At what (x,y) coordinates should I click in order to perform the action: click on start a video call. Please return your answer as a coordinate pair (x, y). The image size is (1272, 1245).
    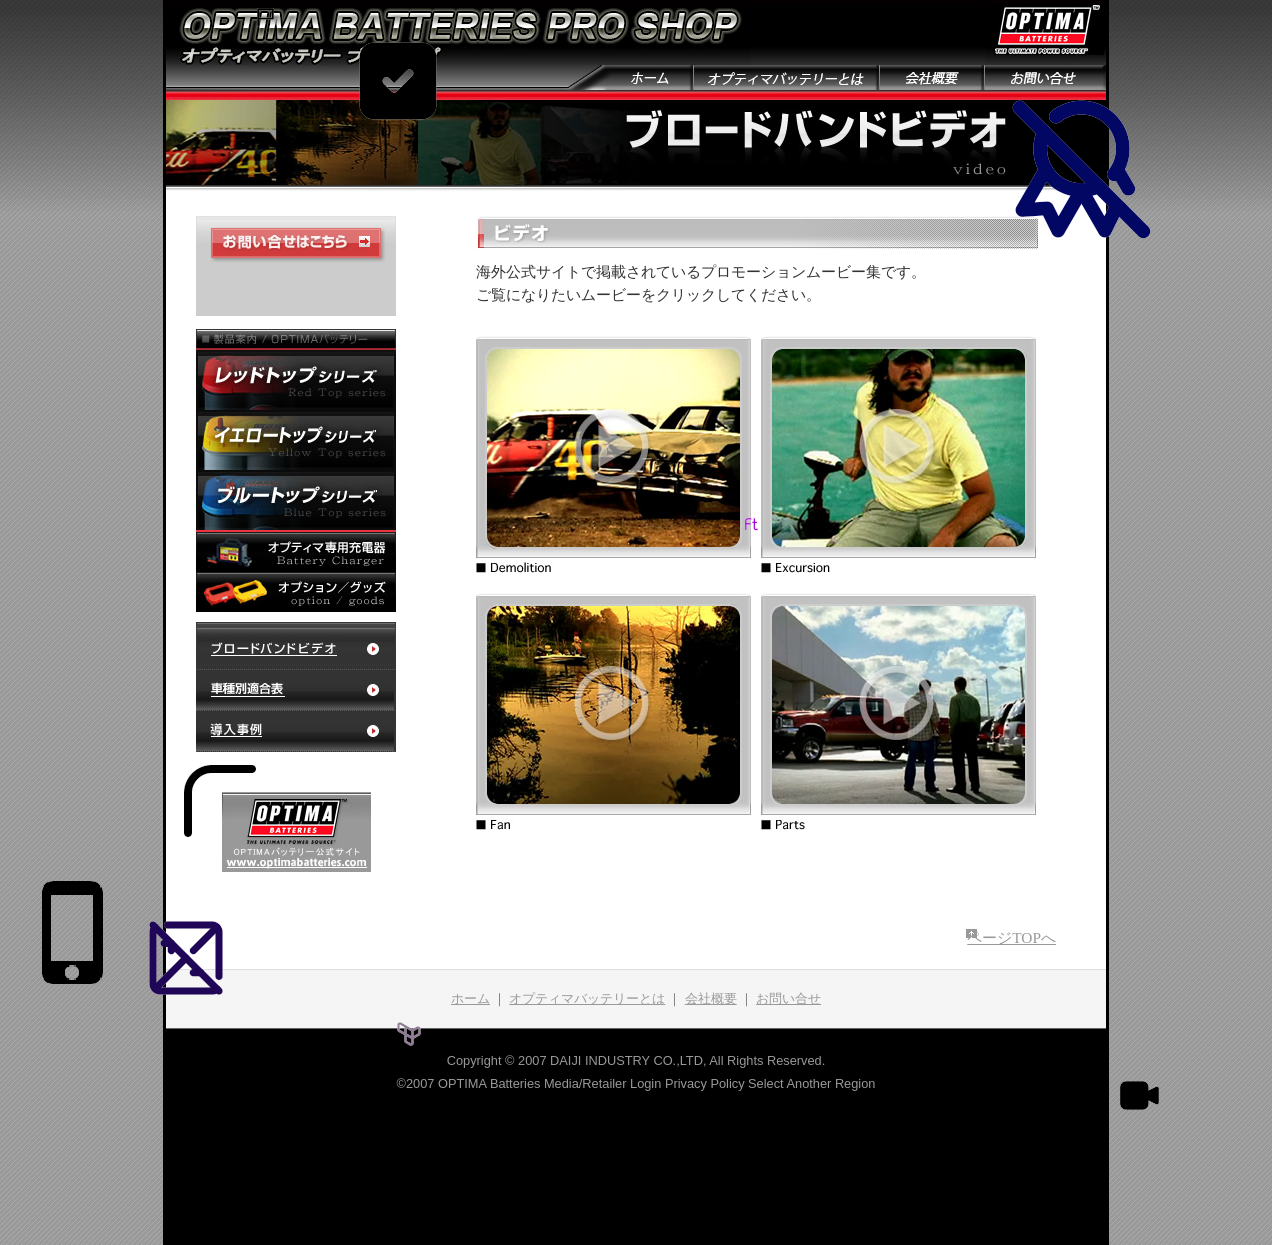
    Looking at the image, I should click on (1140, 1095).